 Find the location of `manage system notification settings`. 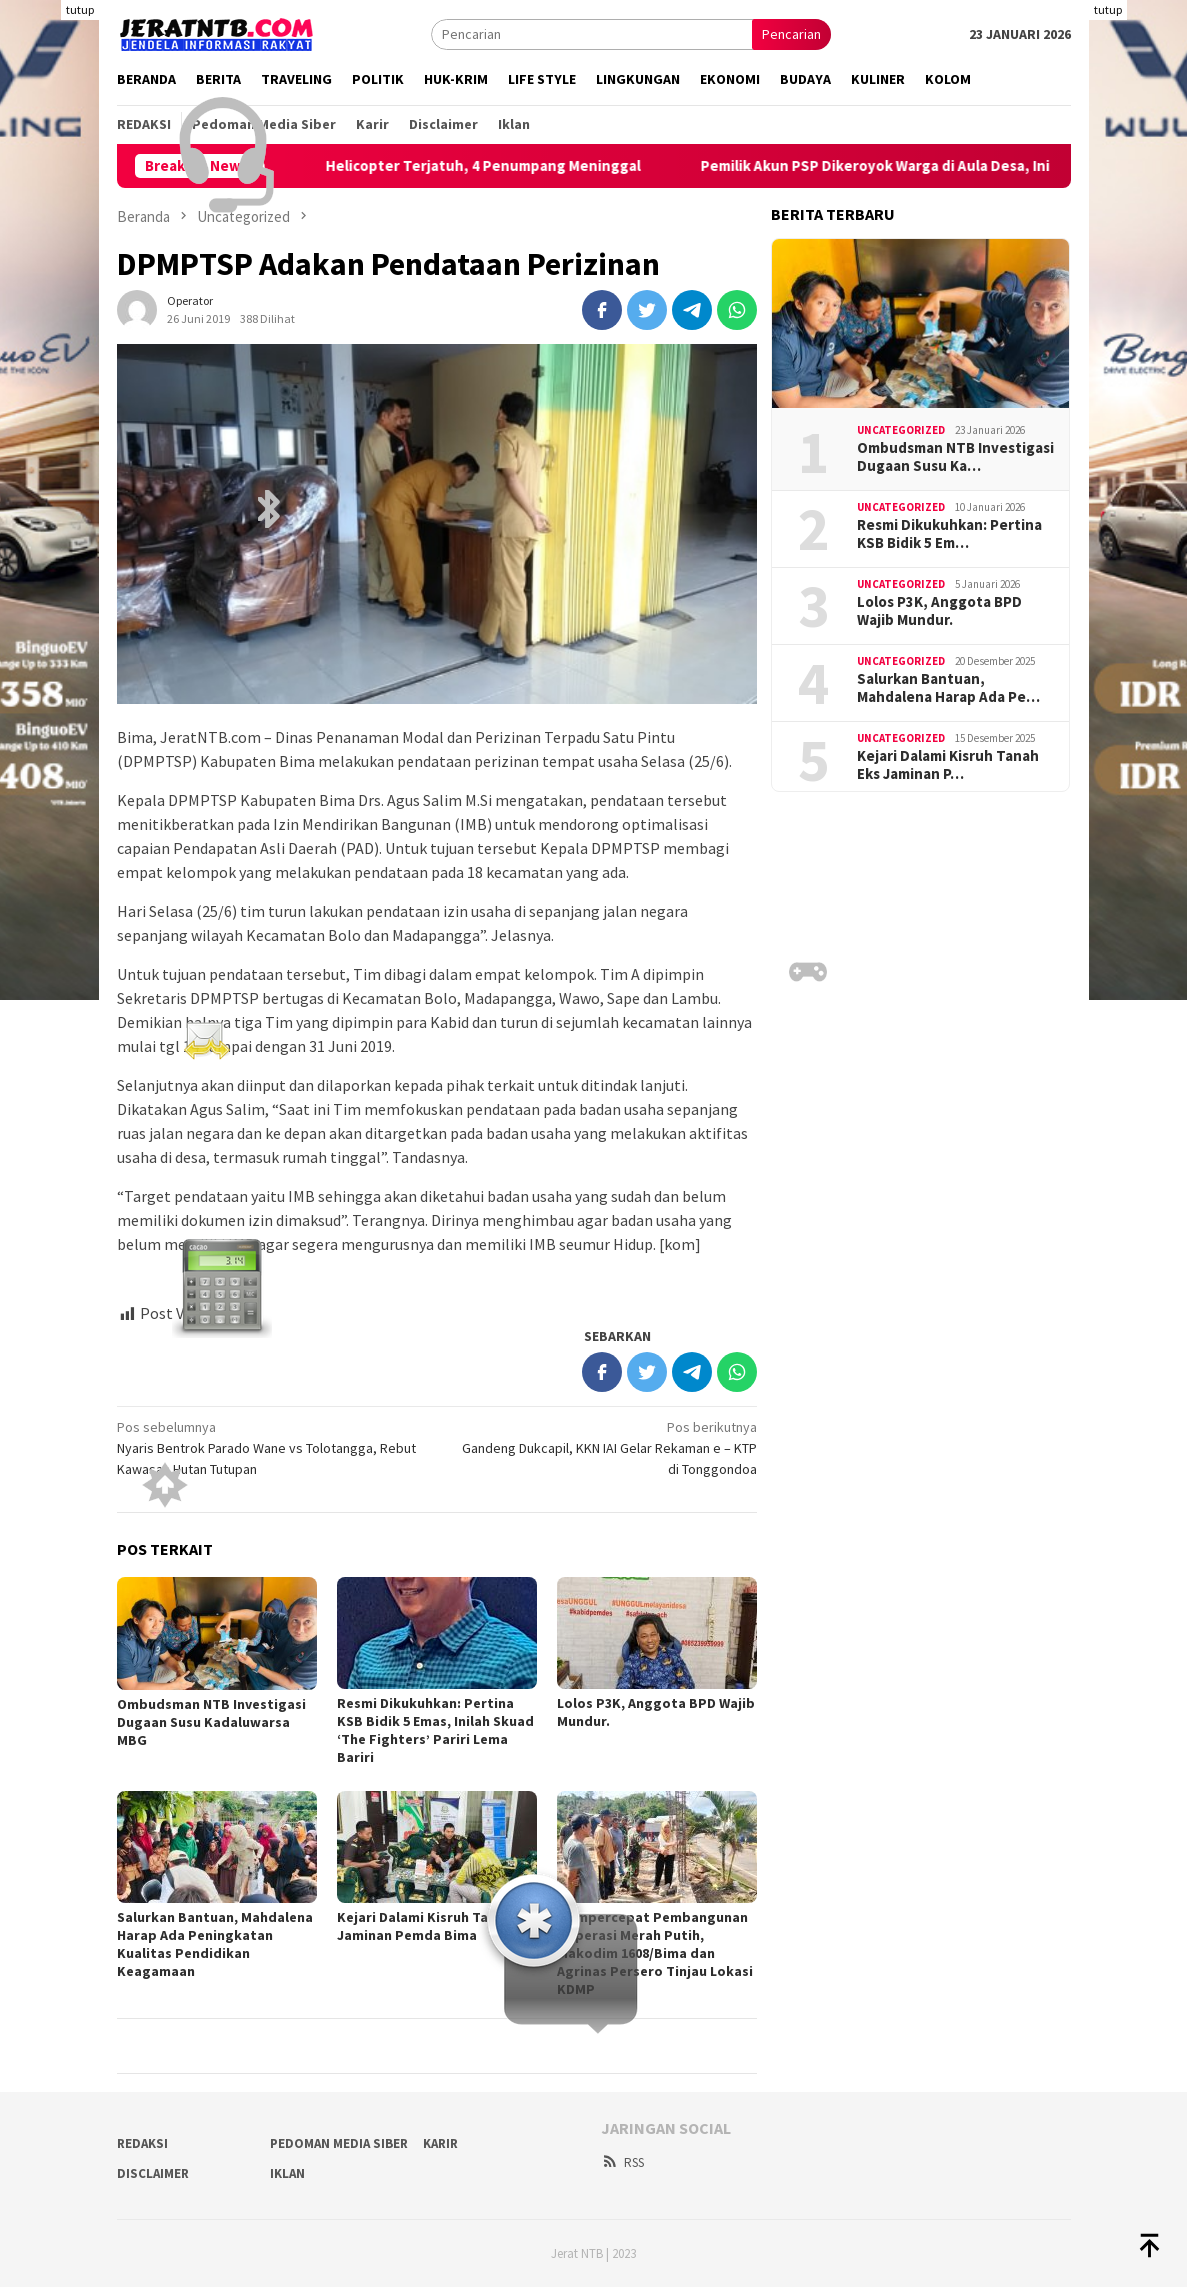

manage system notification settings is located at coordinates (564, 1950).